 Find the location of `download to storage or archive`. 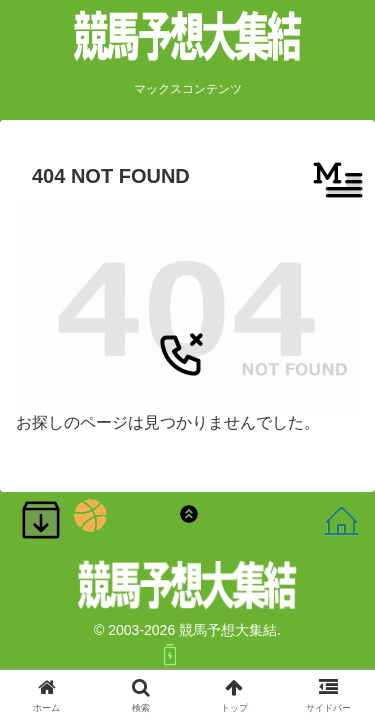

download to storage or archive is located at coordinates (41, 520).